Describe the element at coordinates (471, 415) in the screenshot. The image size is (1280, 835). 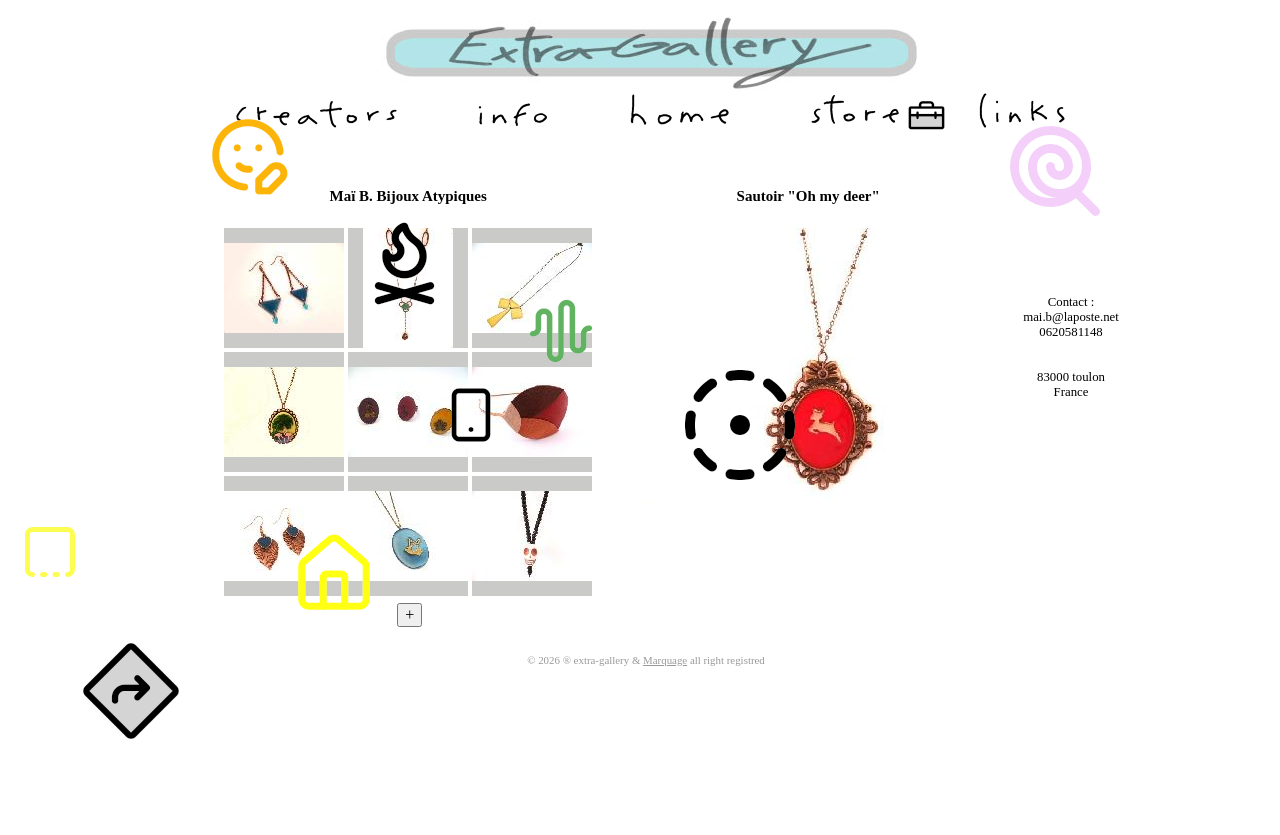
I see `access mobile device settings` at that location.